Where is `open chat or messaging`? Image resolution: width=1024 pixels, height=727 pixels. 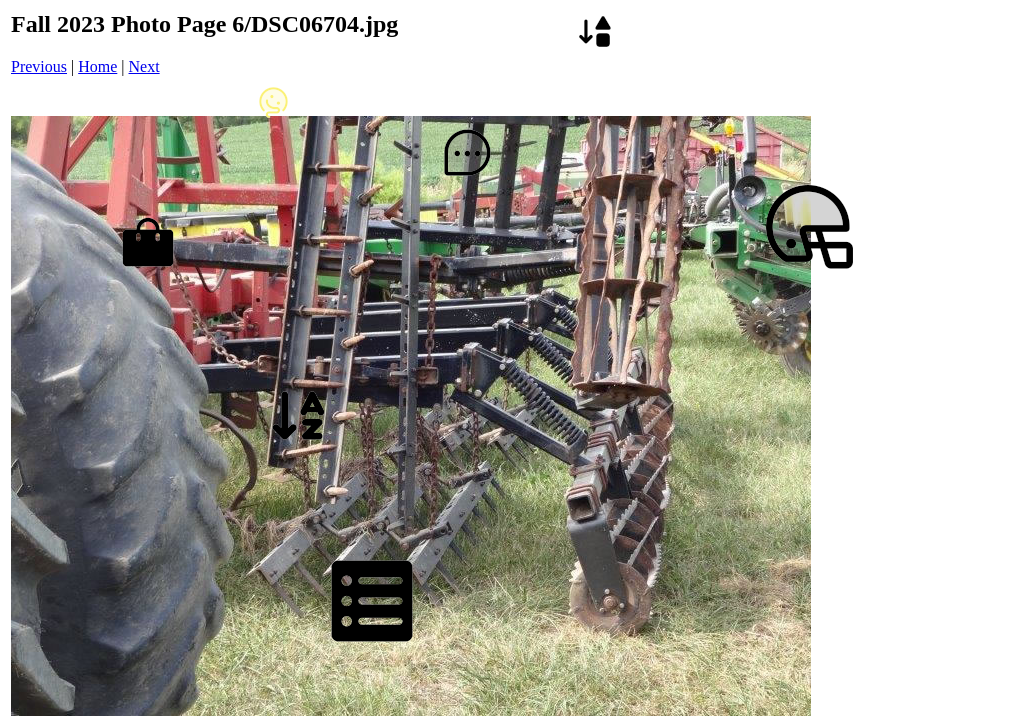
open chat or messaging is located at coordinates (466, 153).